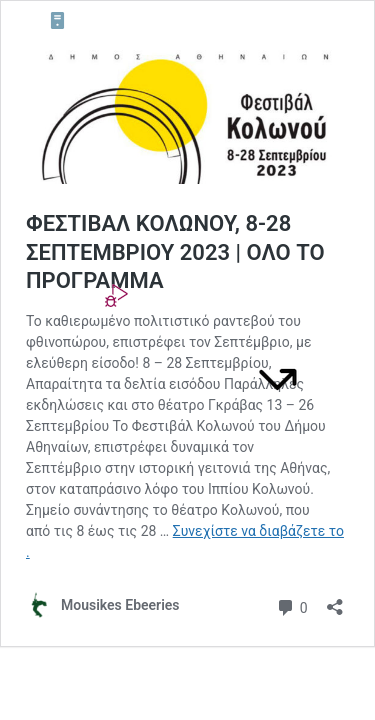 This screenshot has width=375, height=720. Describe the element at coordinates (277, 379) in the screenshot. I see `indicates a missed outgoing call` at that location.